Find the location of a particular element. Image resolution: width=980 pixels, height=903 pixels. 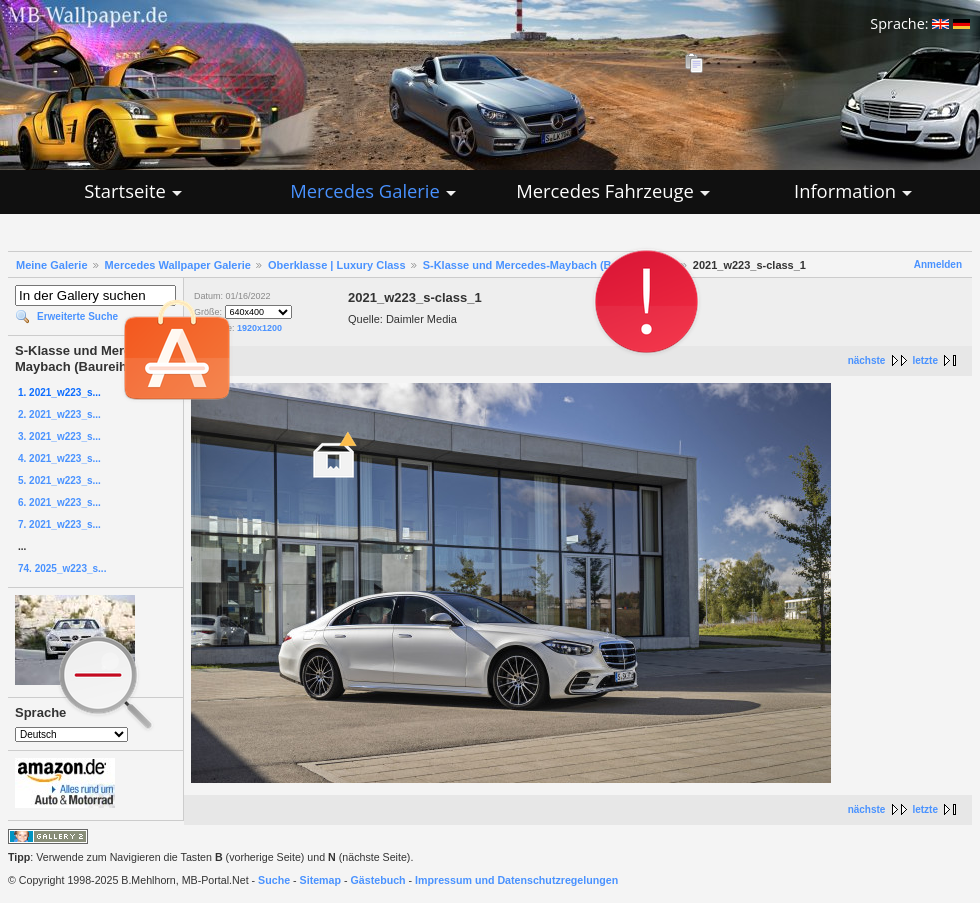

paste content from clipboard is located at coordinates (694, 63).